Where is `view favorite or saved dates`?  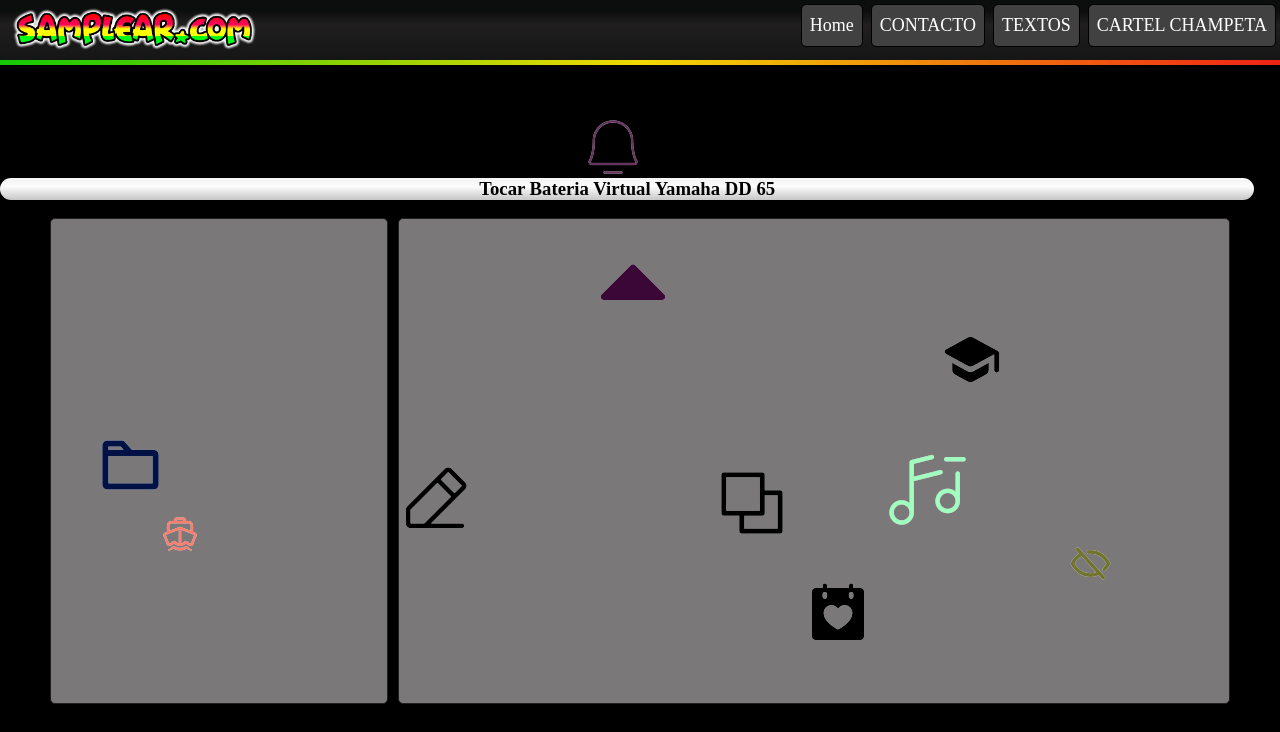 view favorite or saved dates is located at coordinates (838, 614).